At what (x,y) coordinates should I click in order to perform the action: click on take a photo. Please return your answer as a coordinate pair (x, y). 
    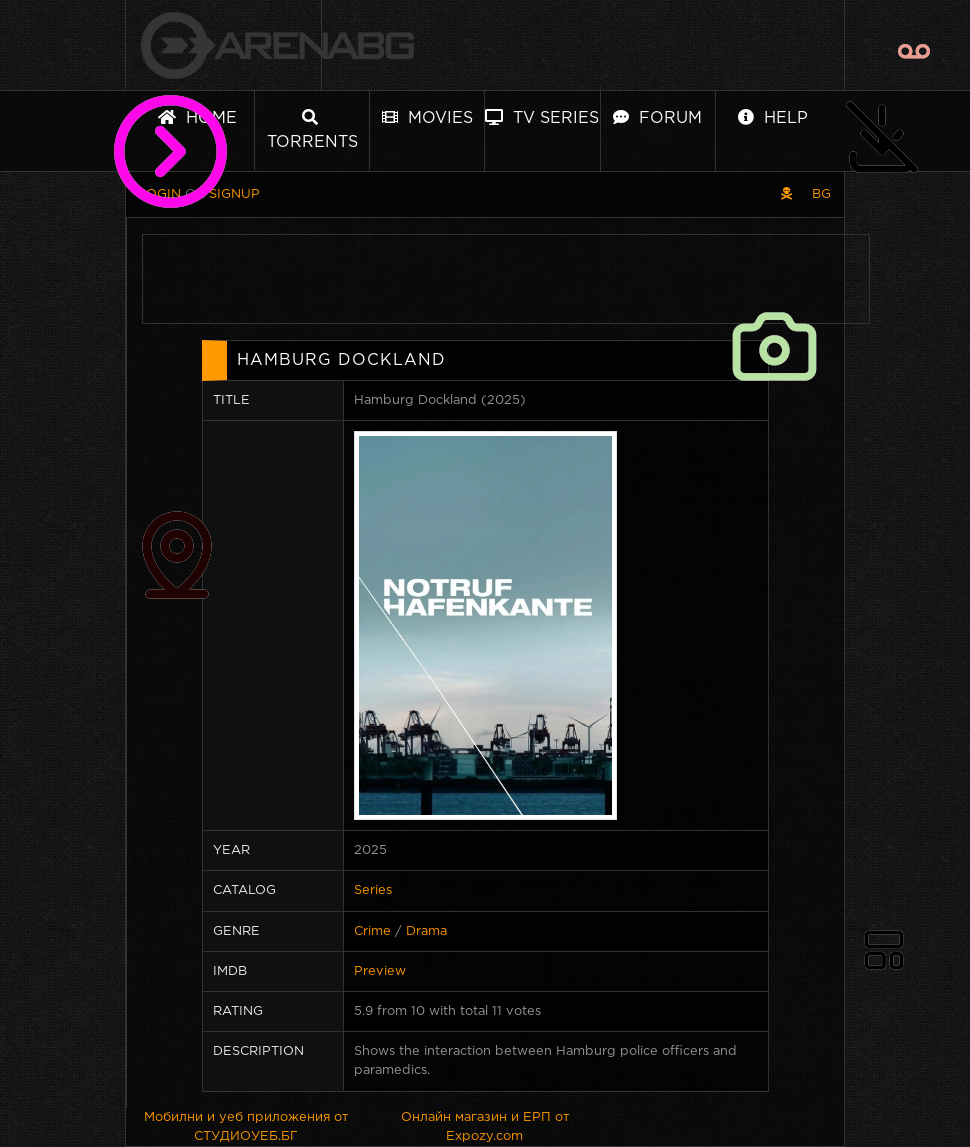
    Looking at the image, I should click on (774, 346).